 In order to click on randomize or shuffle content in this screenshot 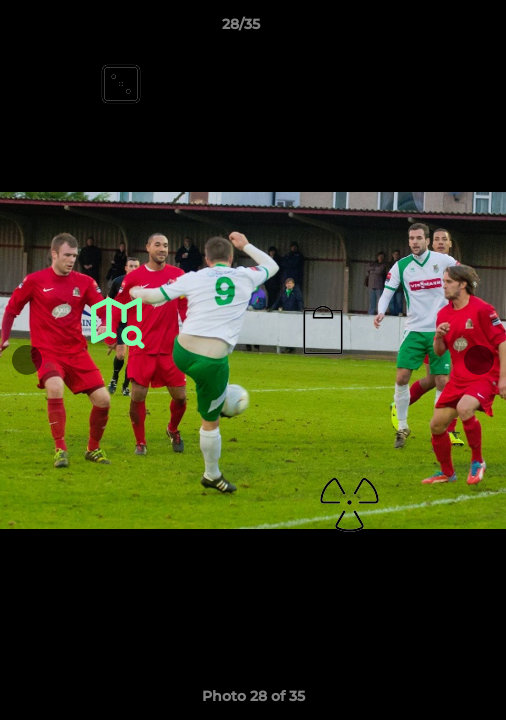, I will do `click(121, 84)`.